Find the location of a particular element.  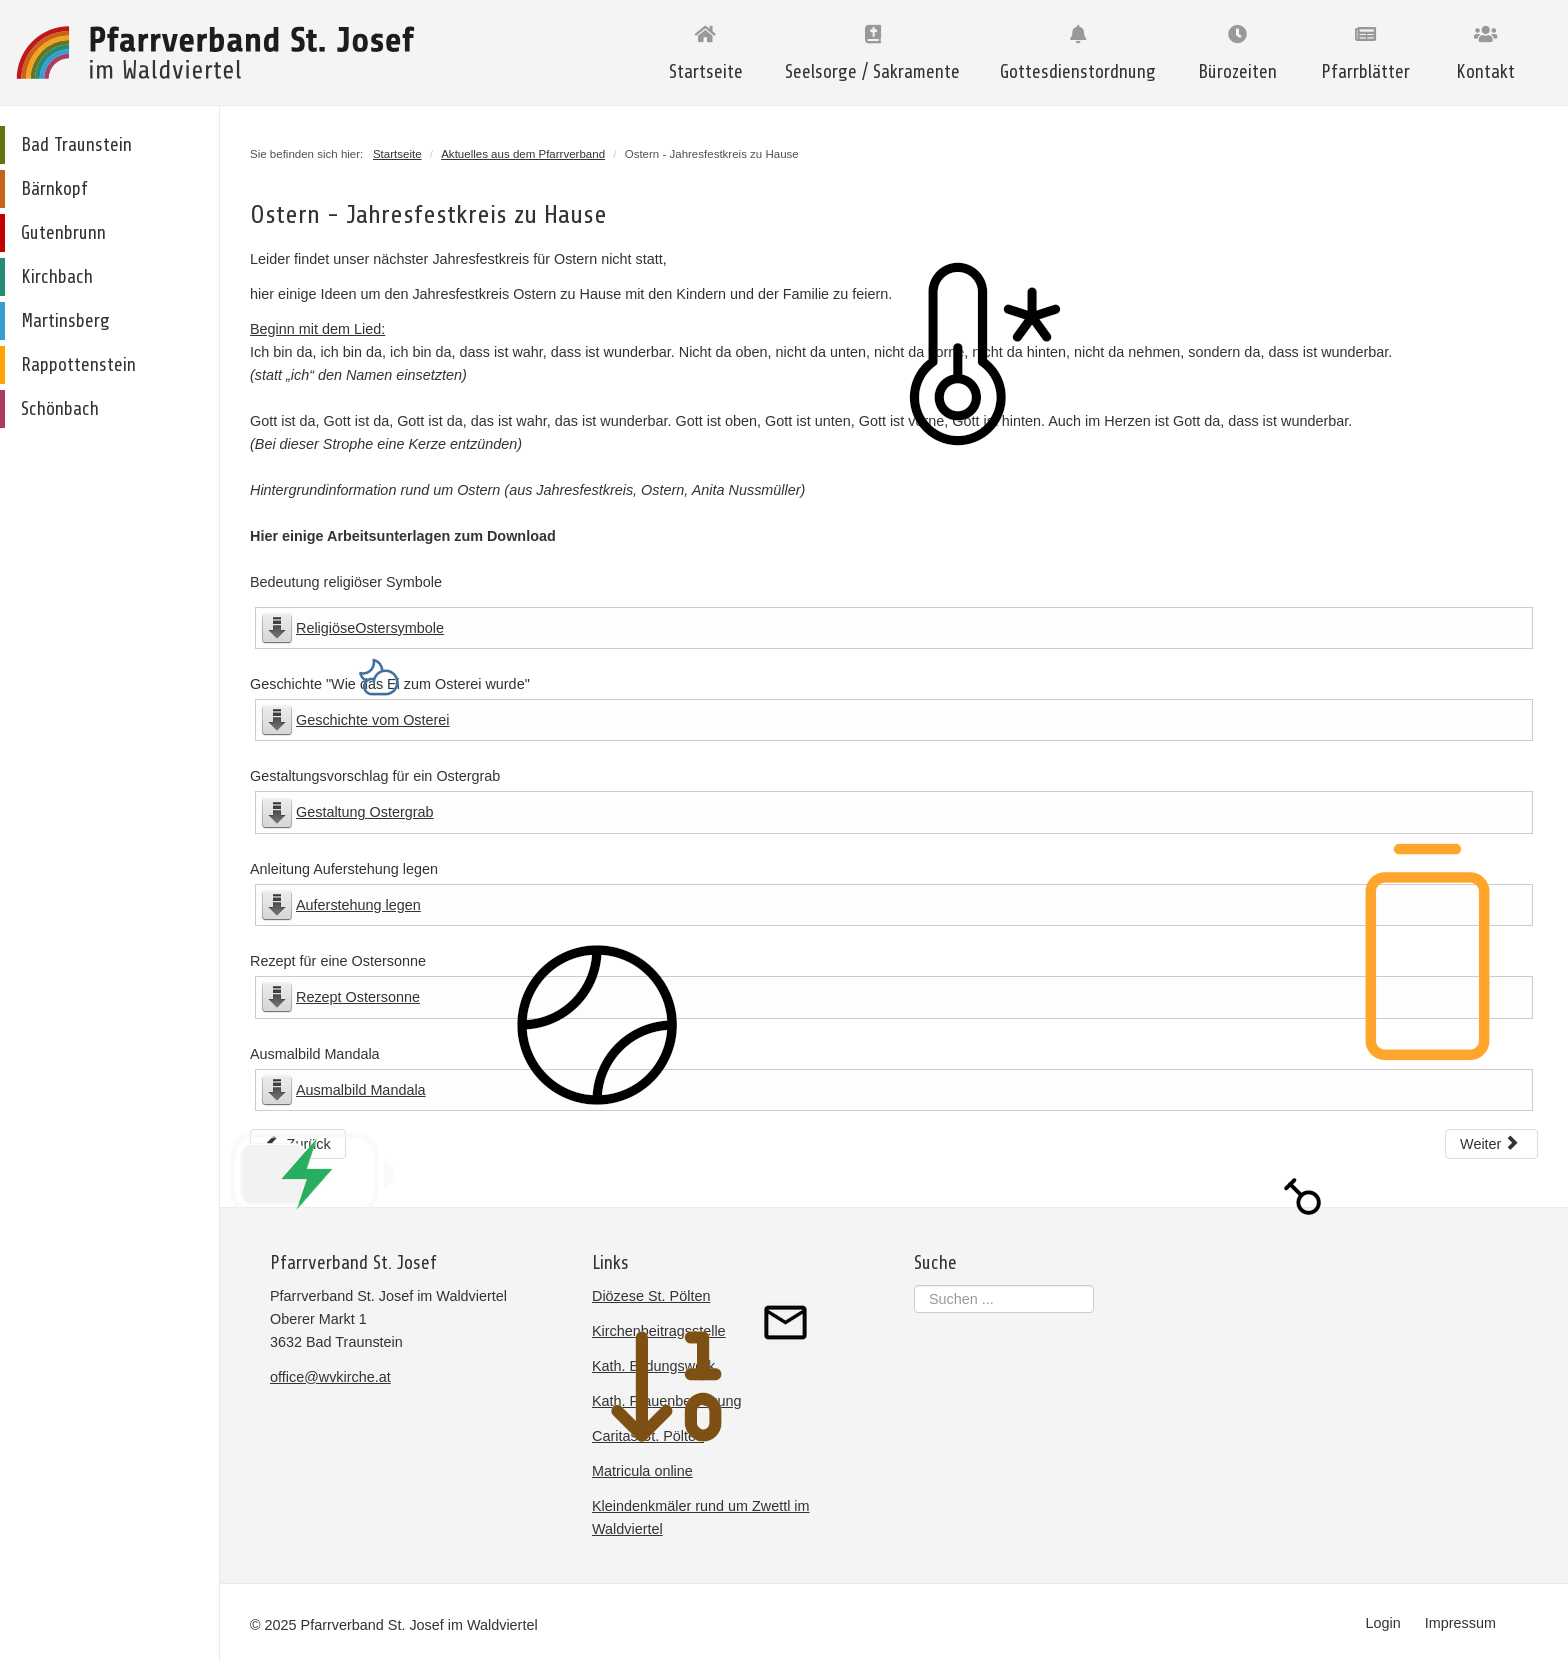

battery at 50% and currently charging is located at coordinates (312, 1174).